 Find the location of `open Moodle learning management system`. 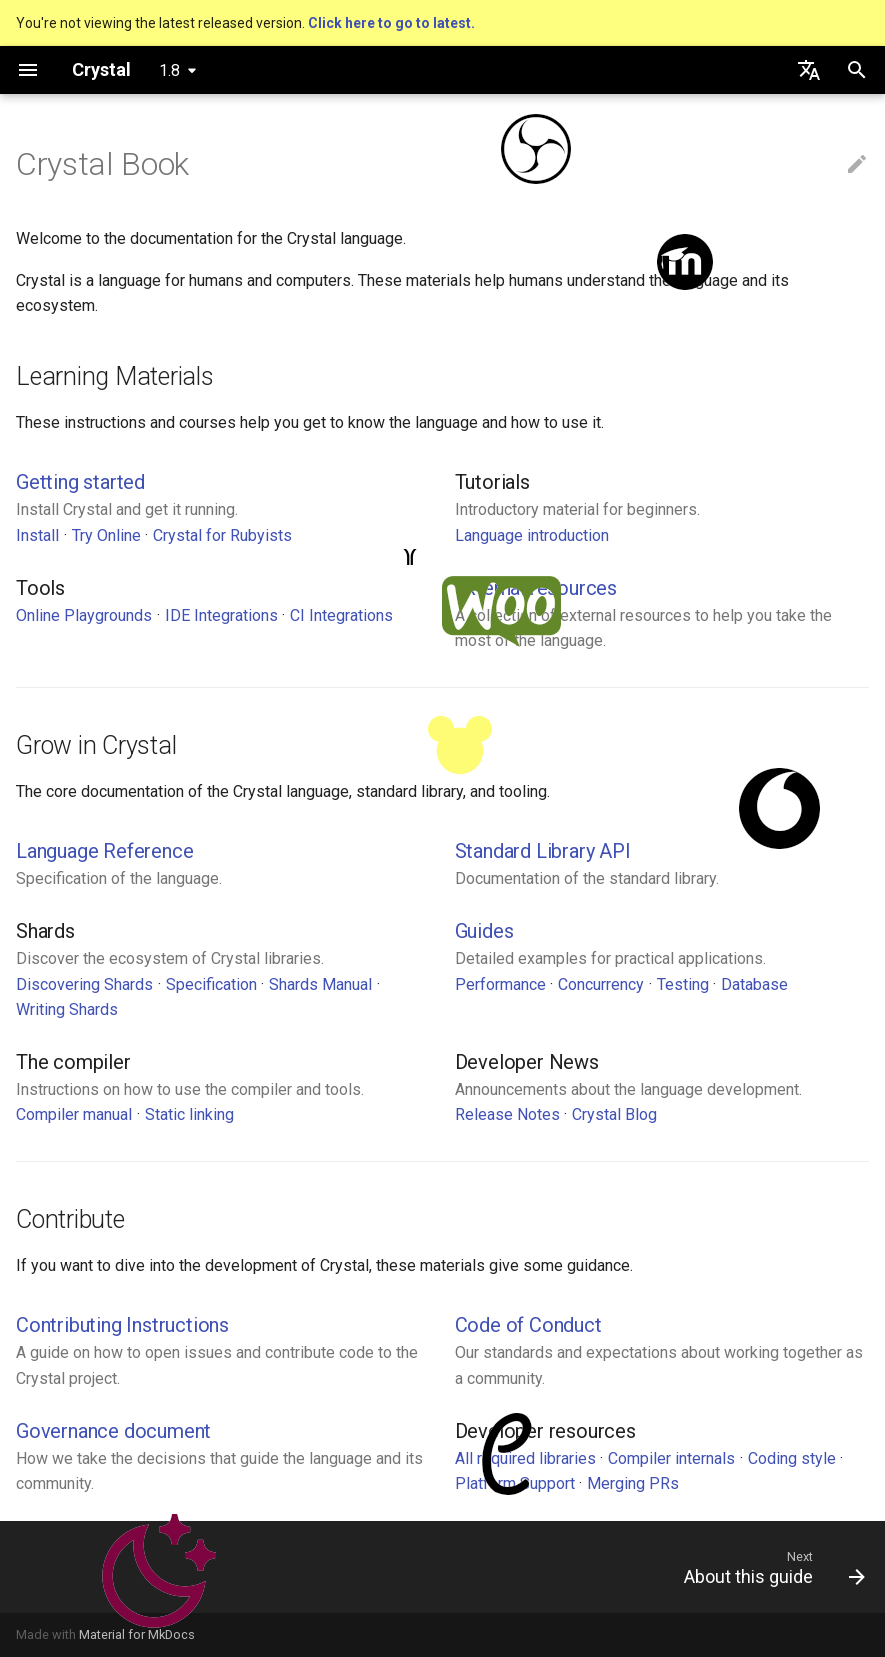

open Moodle learning management system is located at coordinates (685, 262).